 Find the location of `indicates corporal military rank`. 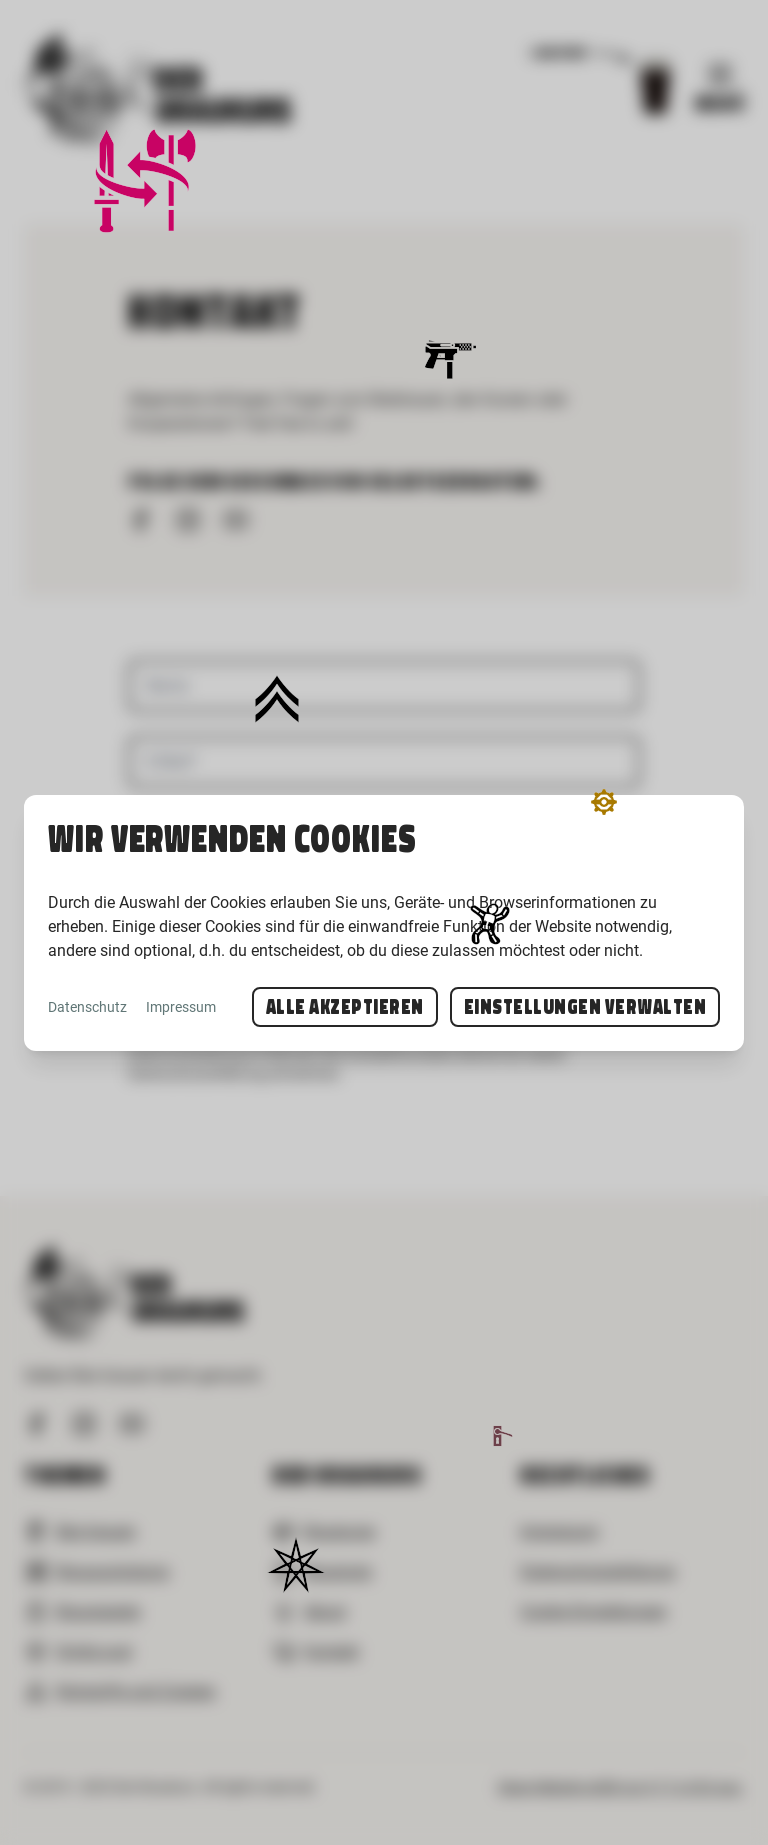

indicates corporal military rank is located at coordinates (277, 699).